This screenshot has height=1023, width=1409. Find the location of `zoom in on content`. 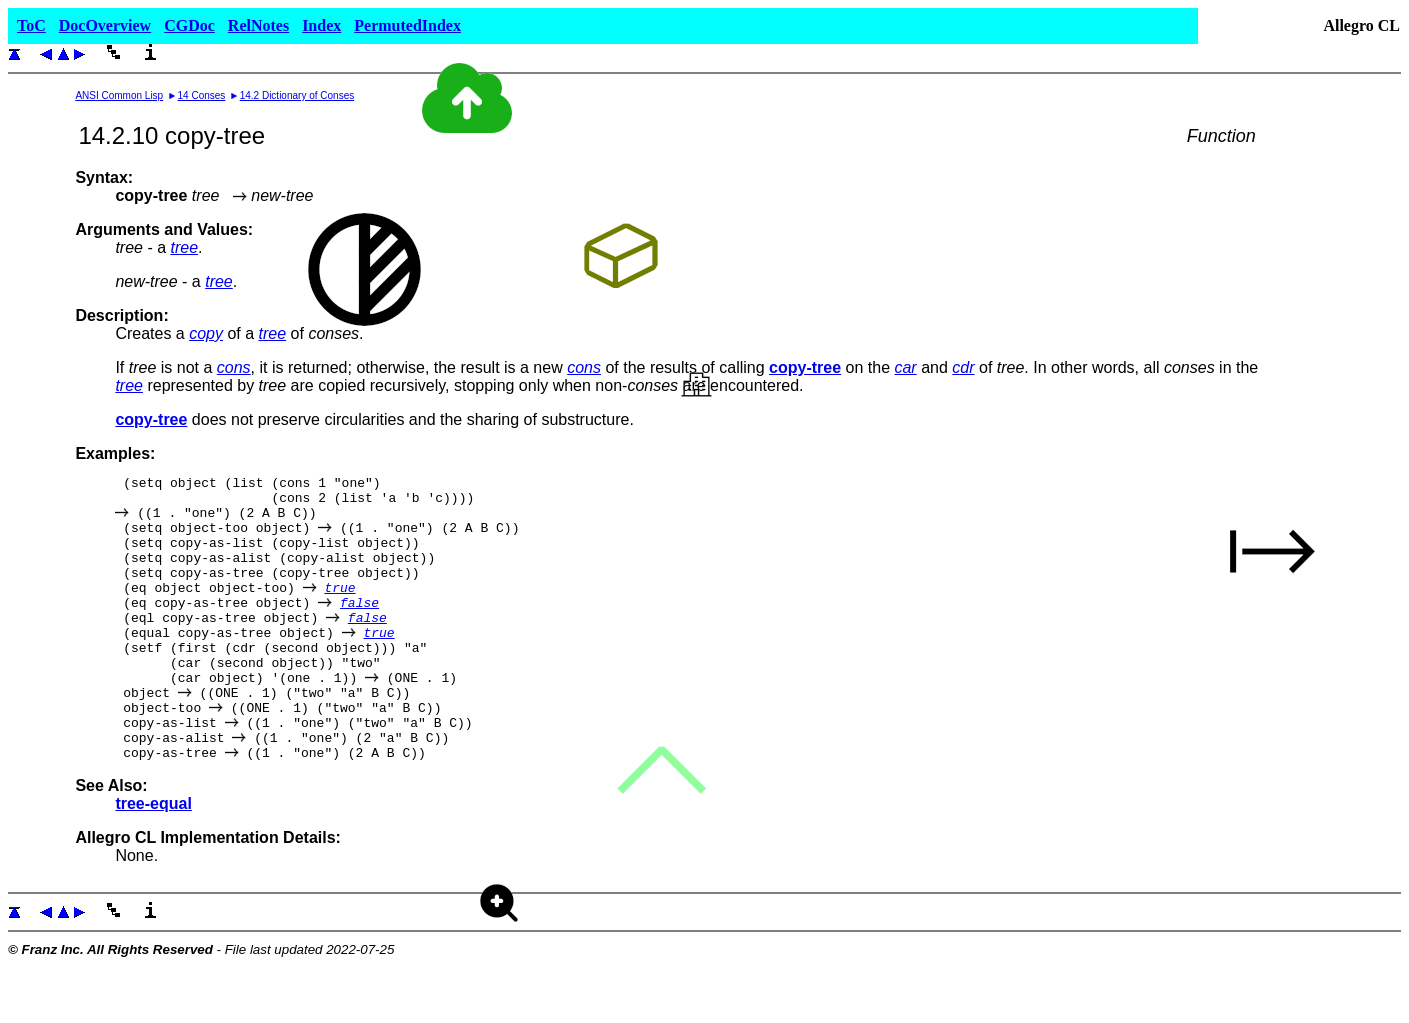

zoom in on content is located at coordinates (499, 903).